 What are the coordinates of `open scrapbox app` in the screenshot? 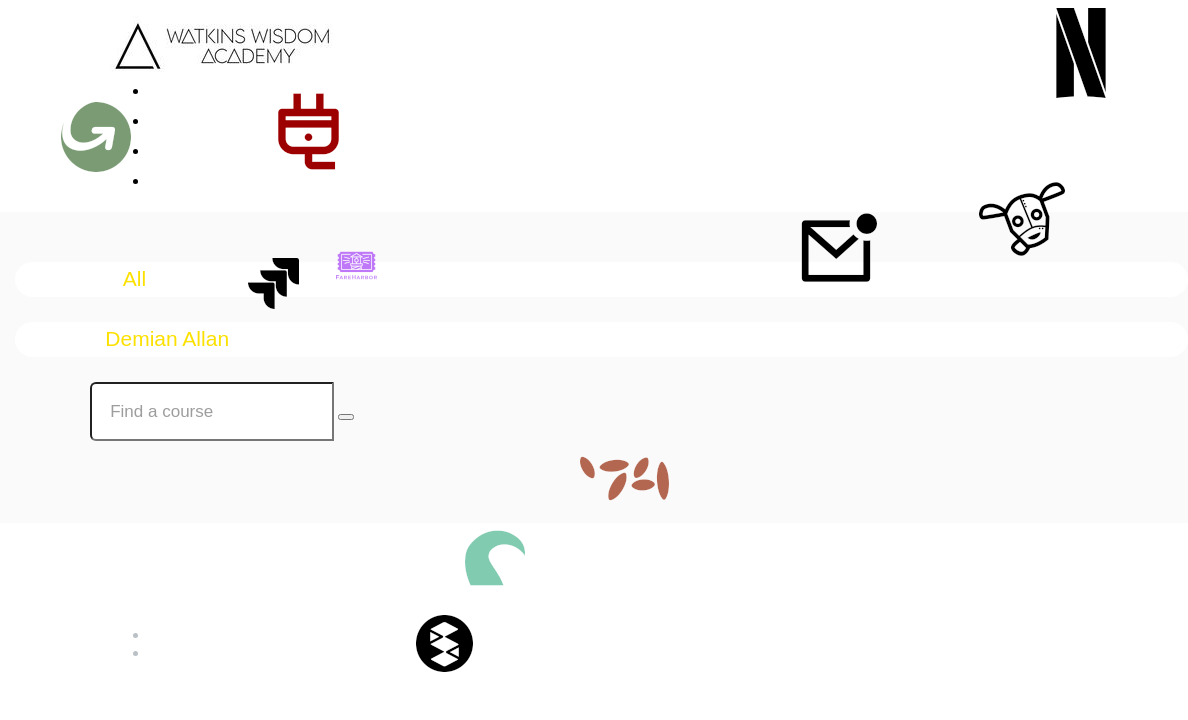 It's located at (444, 643).